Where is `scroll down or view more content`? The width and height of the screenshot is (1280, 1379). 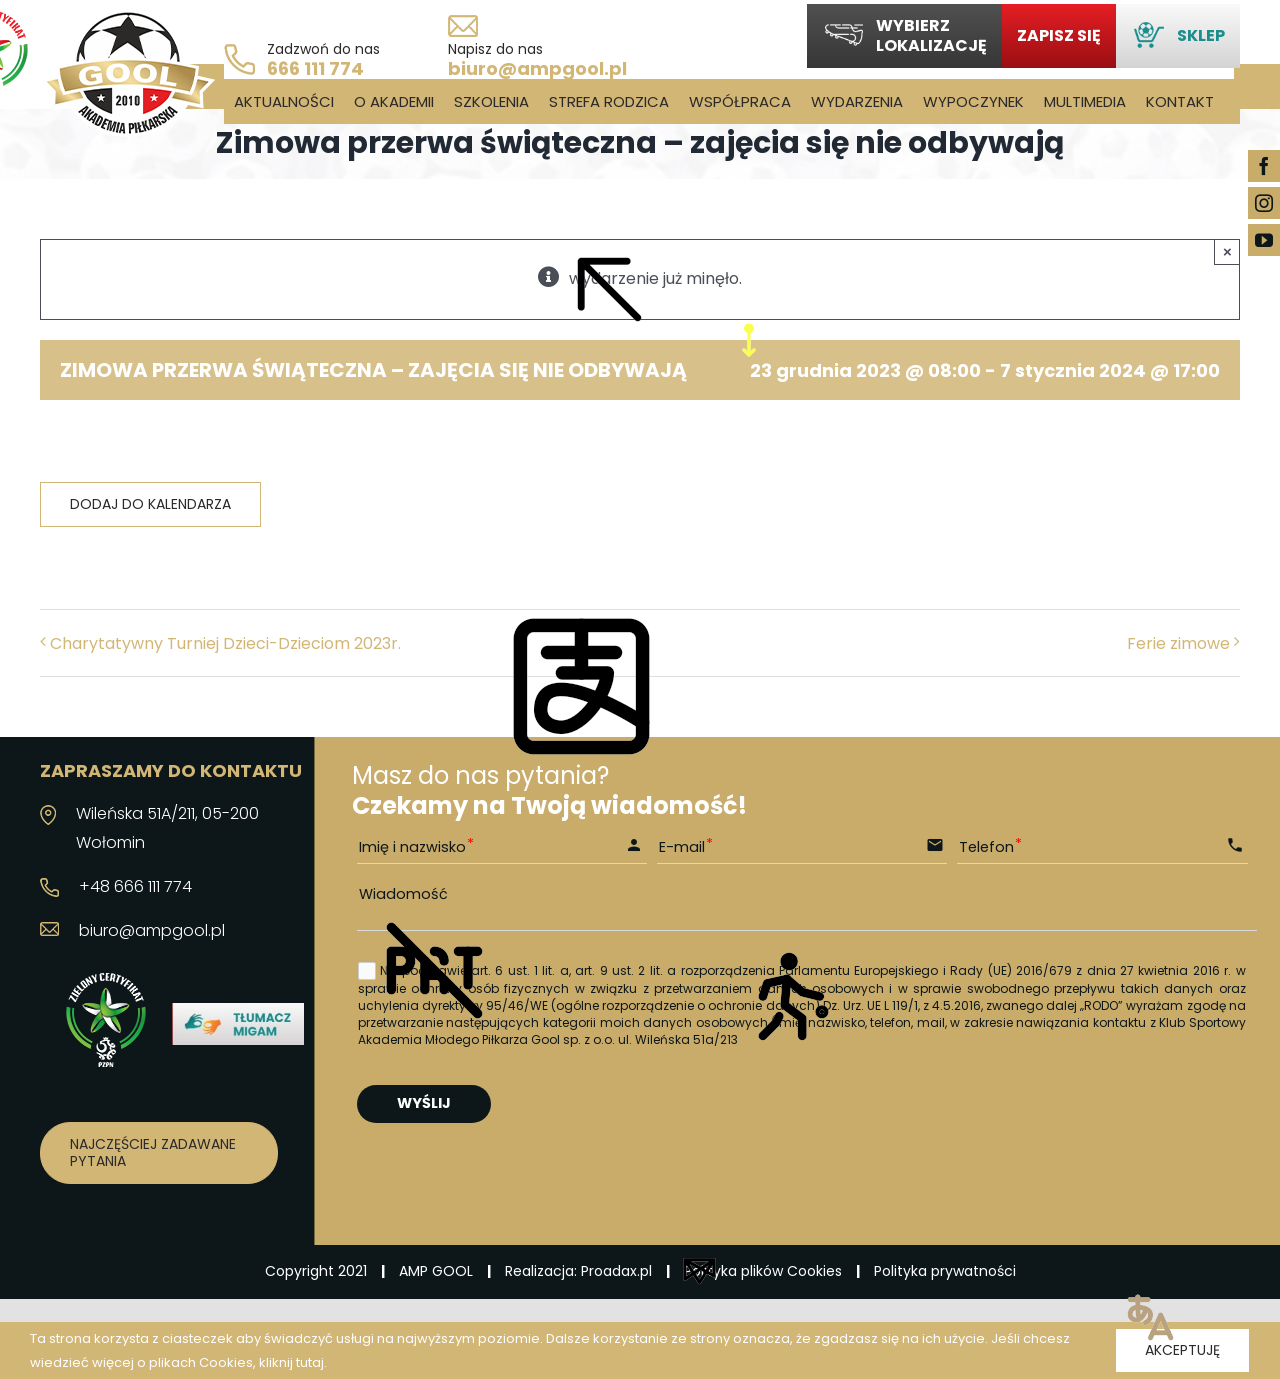 scroll down or view more content is located at coordinates (749, 340).